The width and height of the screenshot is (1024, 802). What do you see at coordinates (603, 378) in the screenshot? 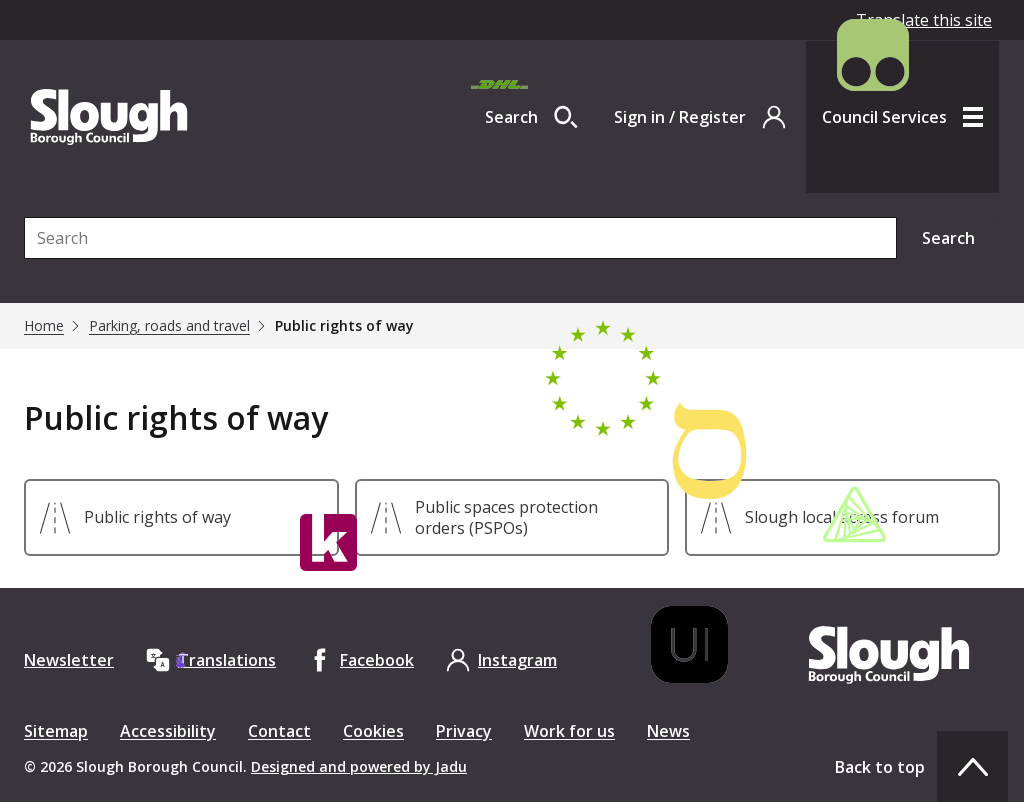
I see `indicates EU-related content or services` at bounding box center [603, 378].